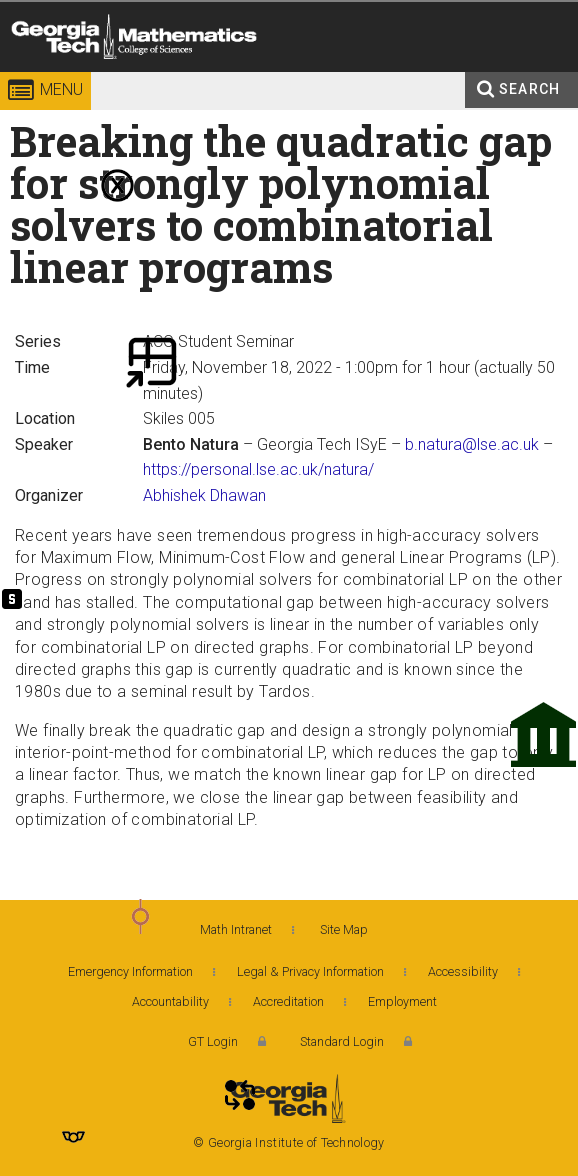 The height and width of the screenshot is (1176, 578). What do you see at coordinates (140, 916) in the screenshot?
I see `view commit history` at bounding box center [140, 916].